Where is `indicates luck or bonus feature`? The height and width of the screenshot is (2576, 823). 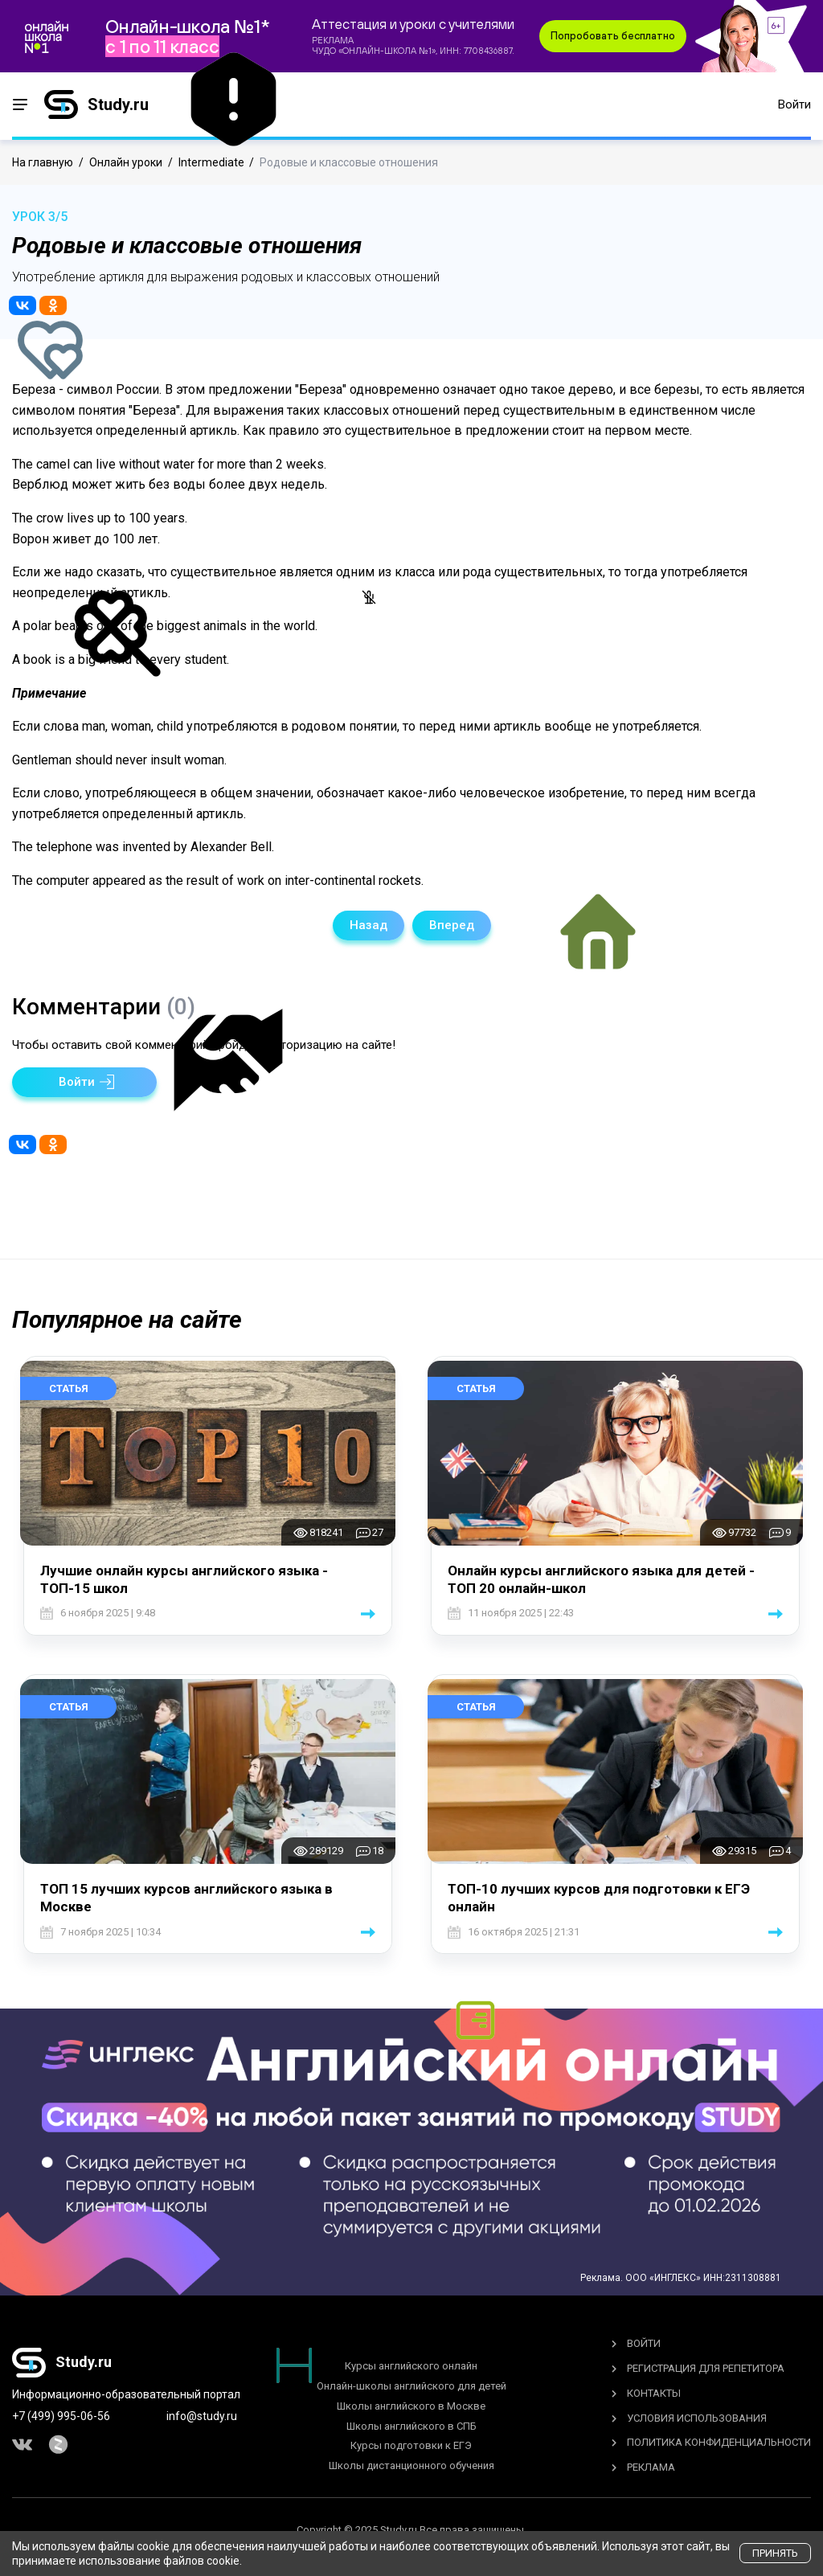
indicates luck or bonus feature is located at coordinates (115, 631).